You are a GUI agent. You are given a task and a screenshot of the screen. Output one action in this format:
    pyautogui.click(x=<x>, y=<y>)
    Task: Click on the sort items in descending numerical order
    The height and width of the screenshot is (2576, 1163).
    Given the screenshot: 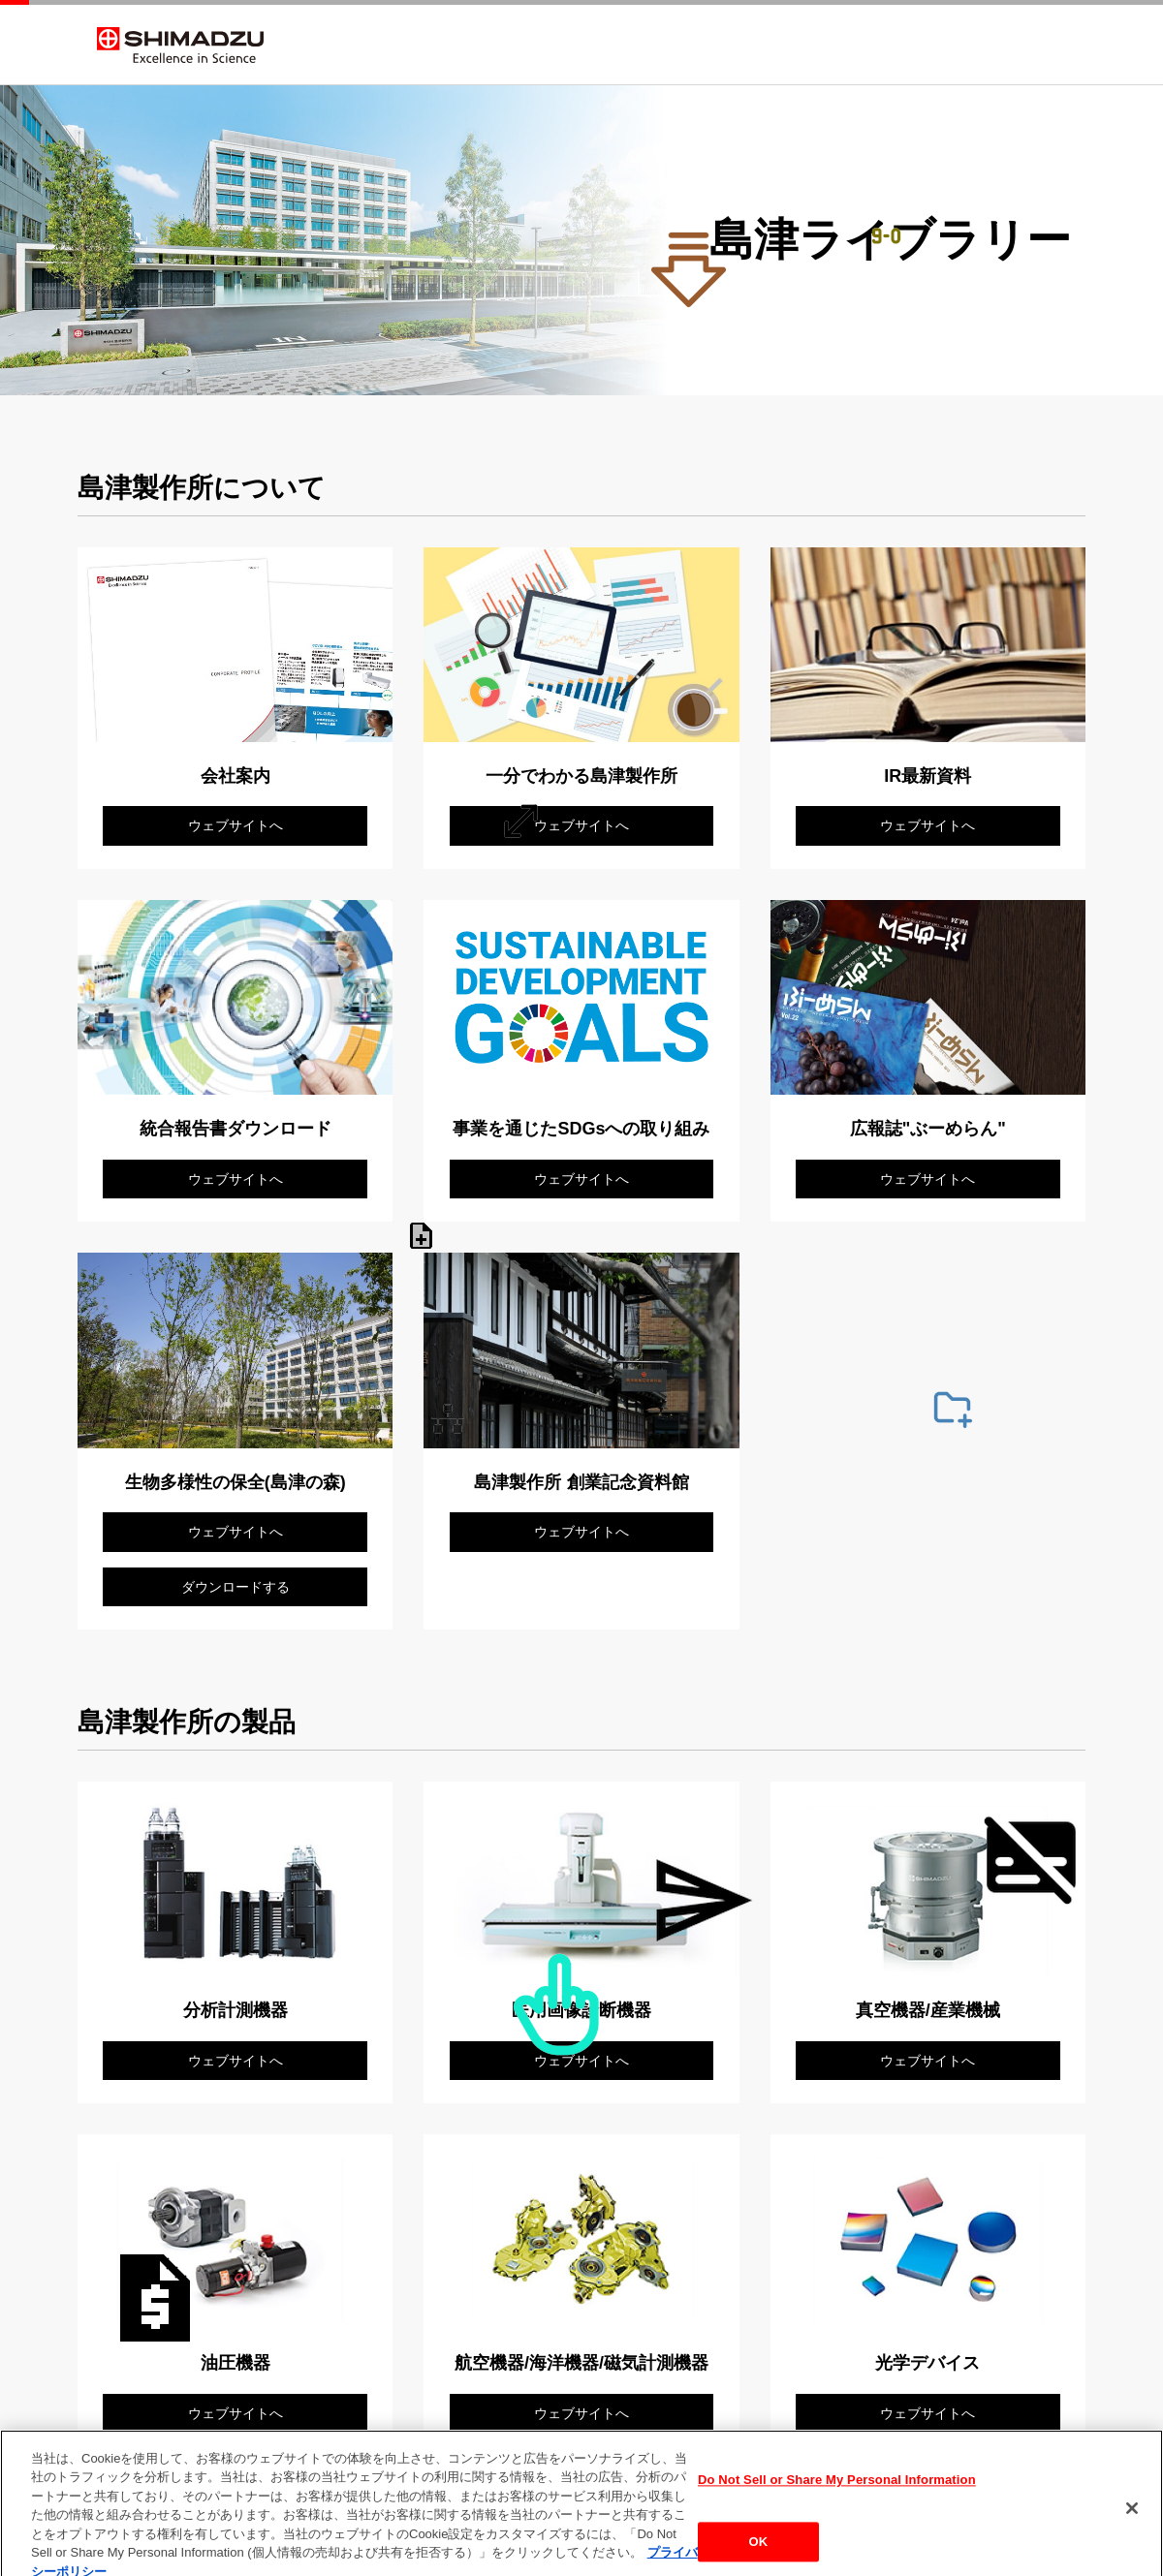 What is the action you would take?
    pyautogui.click(x=886, y=235)
    